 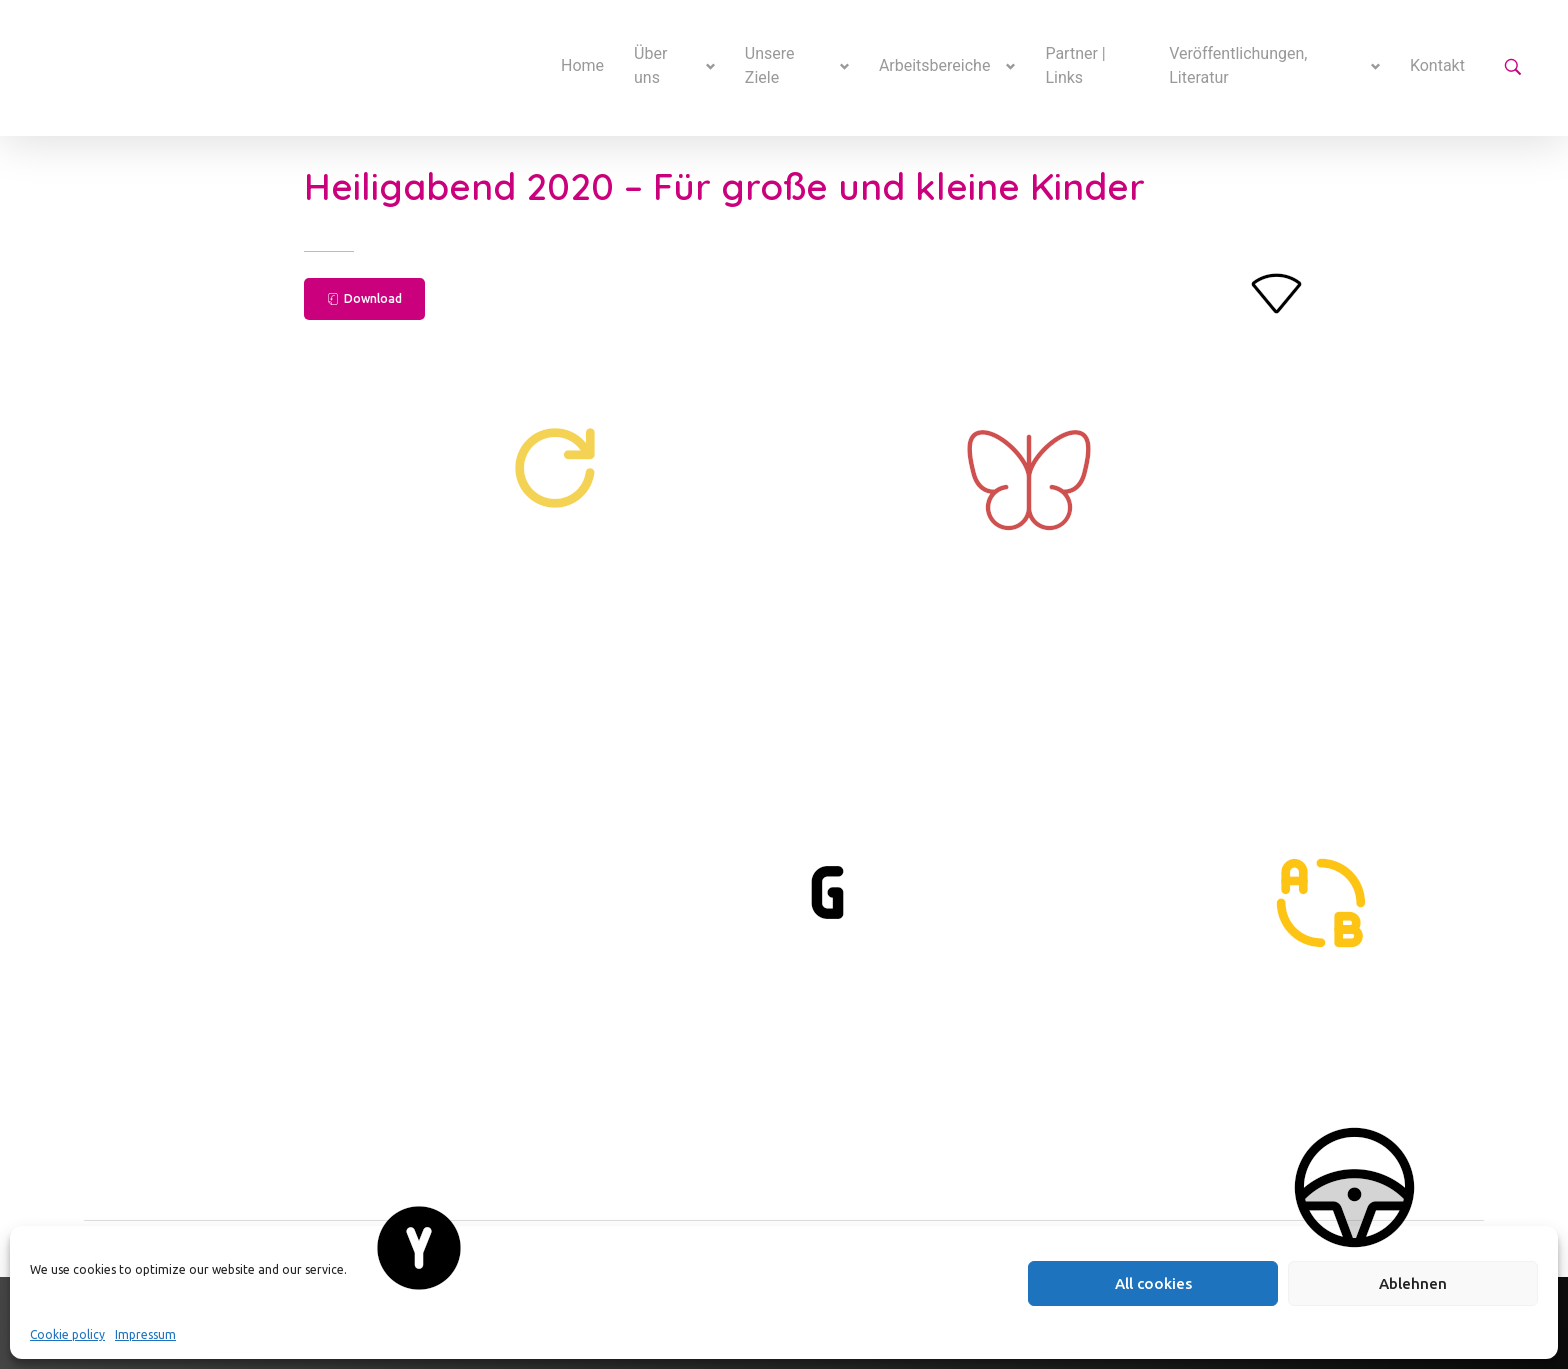 I want to click on no wifi connection available, so click(x=1276, y=293).